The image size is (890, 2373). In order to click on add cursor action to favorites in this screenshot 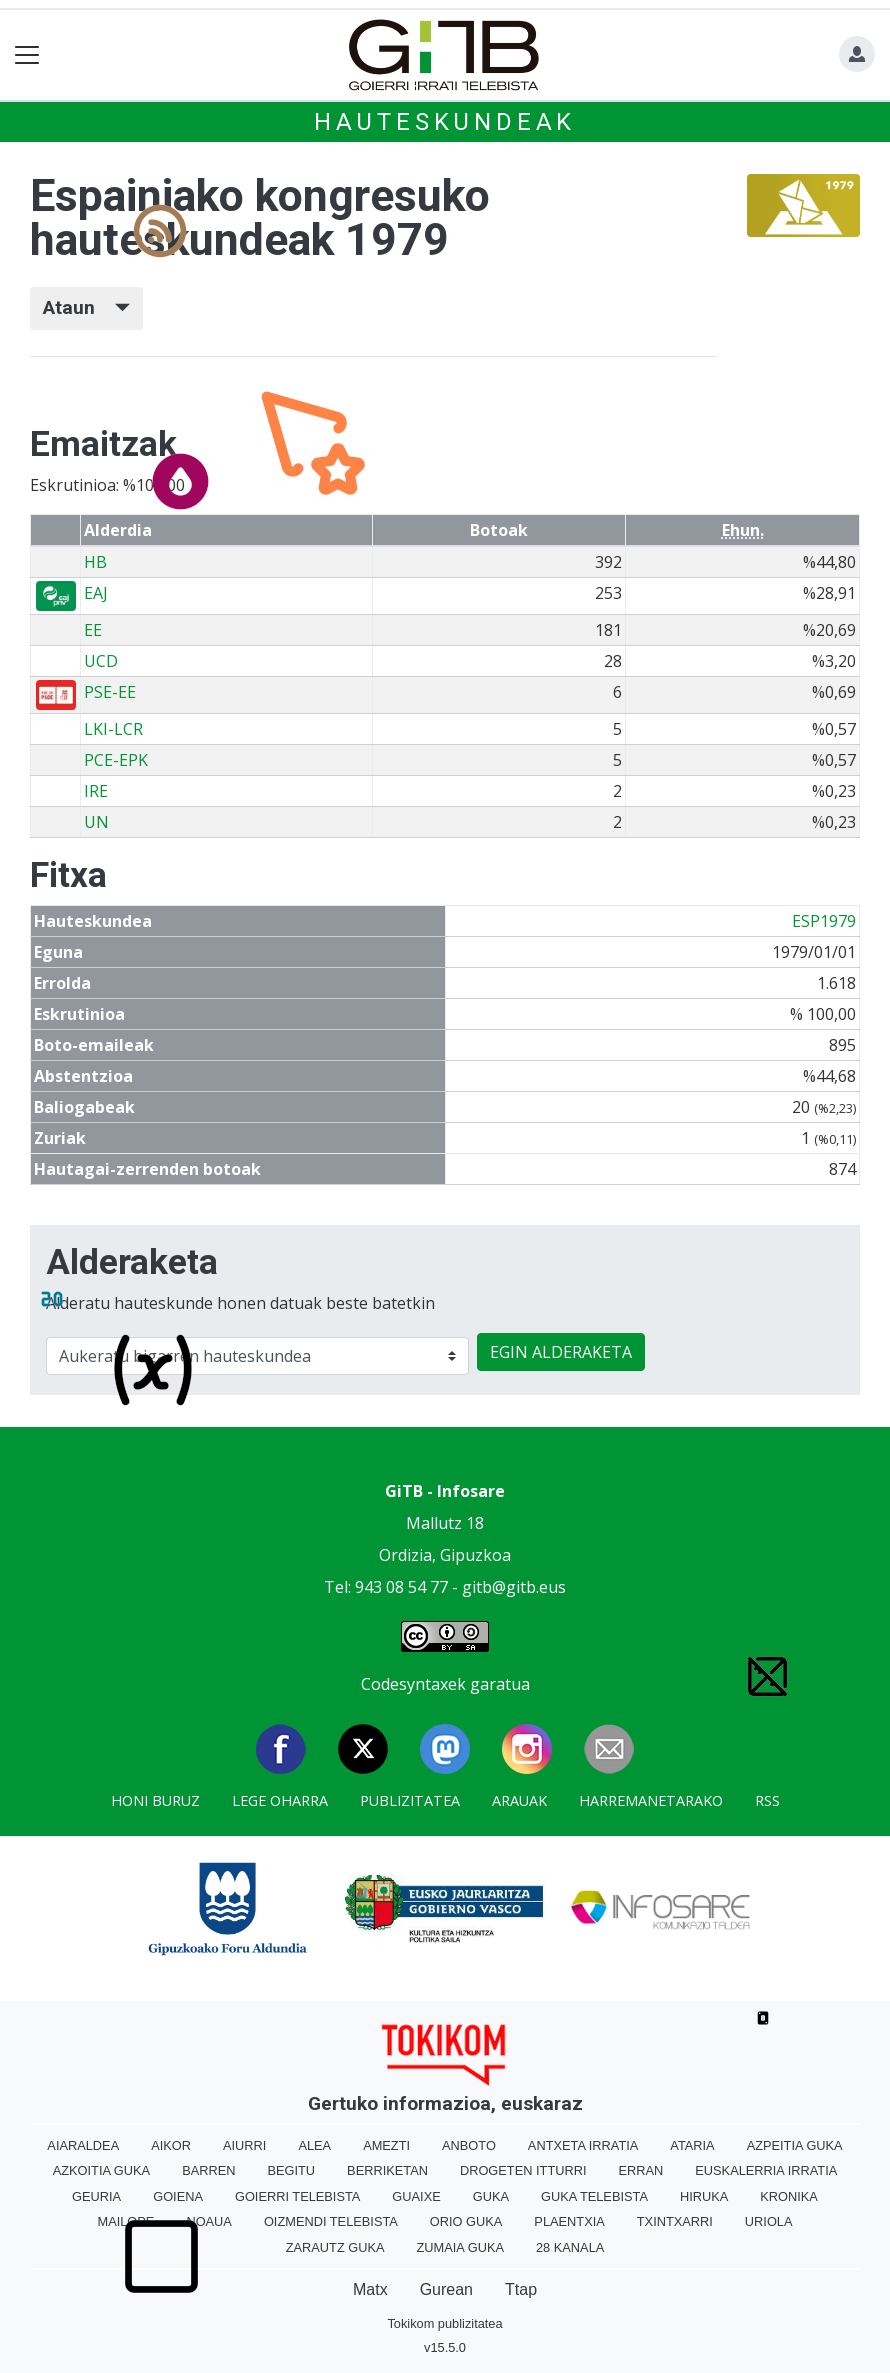, I will do `click(308, 438)`.